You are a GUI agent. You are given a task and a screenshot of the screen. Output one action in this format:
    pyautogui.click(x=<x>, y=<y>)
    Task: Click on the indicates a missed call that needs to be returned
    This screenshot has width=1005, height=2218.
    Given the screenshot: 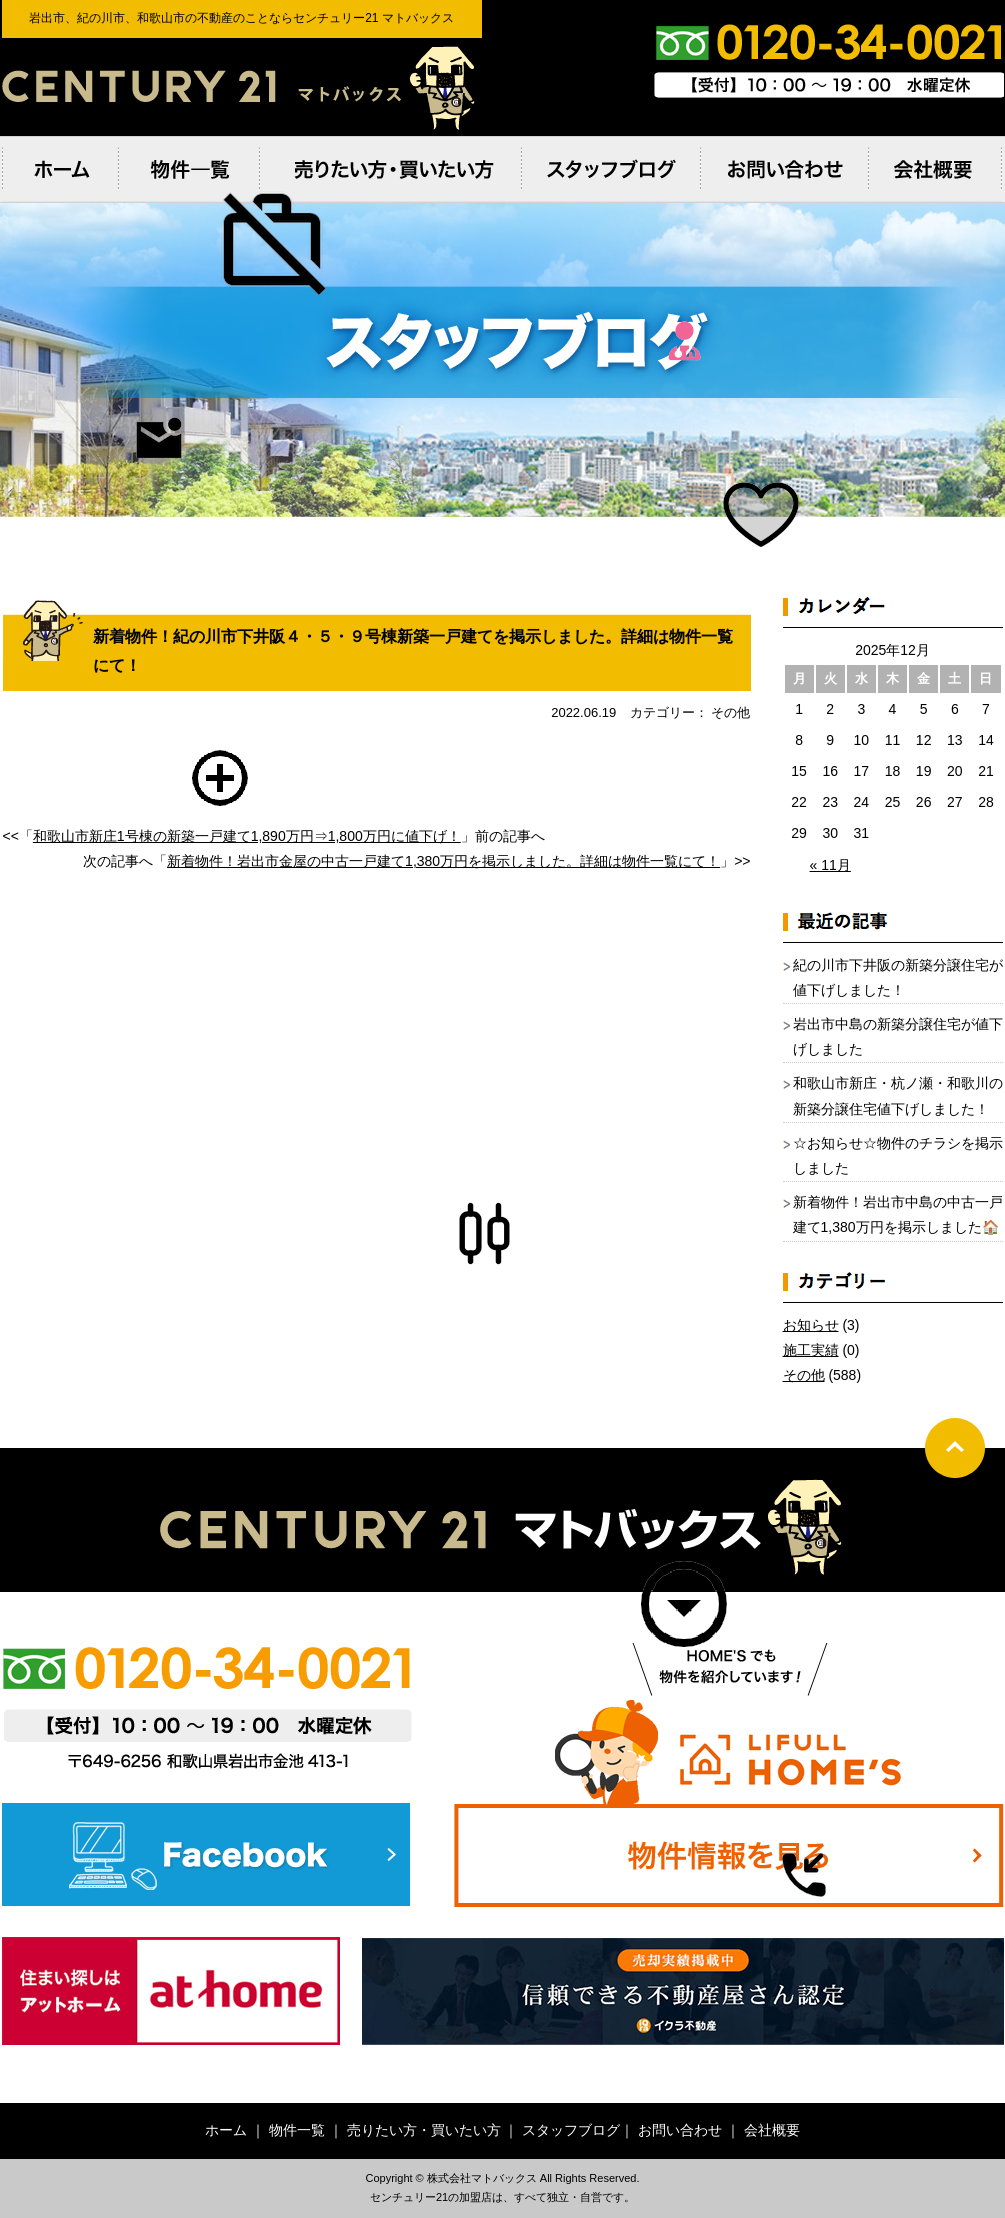 What is the action you would take?
    pyautogui.click(x=804, y=1875)
    